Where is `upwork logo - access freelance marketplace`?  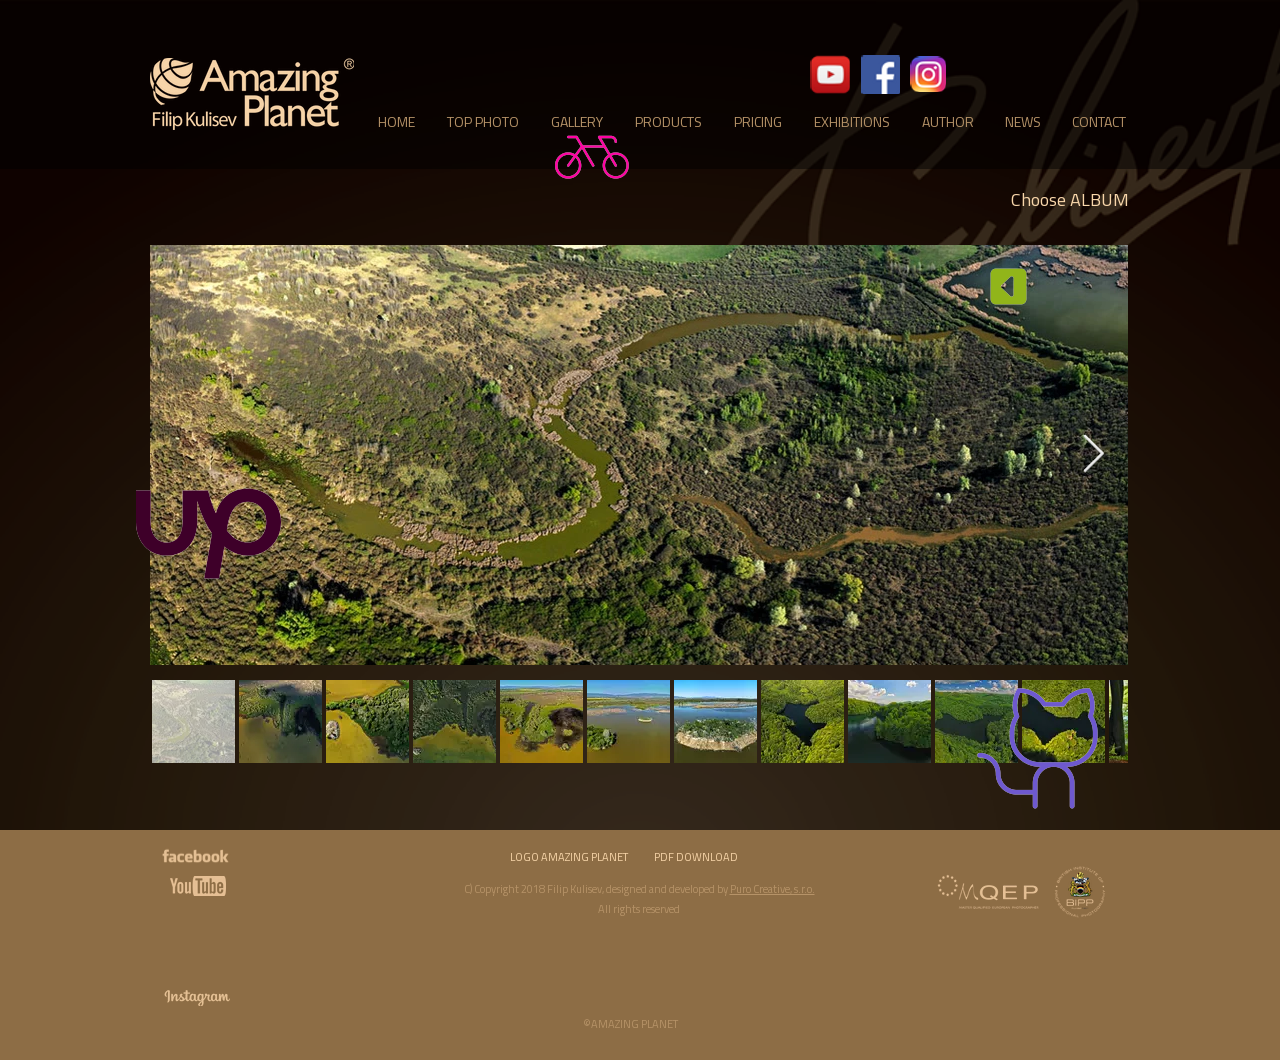
upwork logo - access freelance marketplace is located at coordinates (208, 533).